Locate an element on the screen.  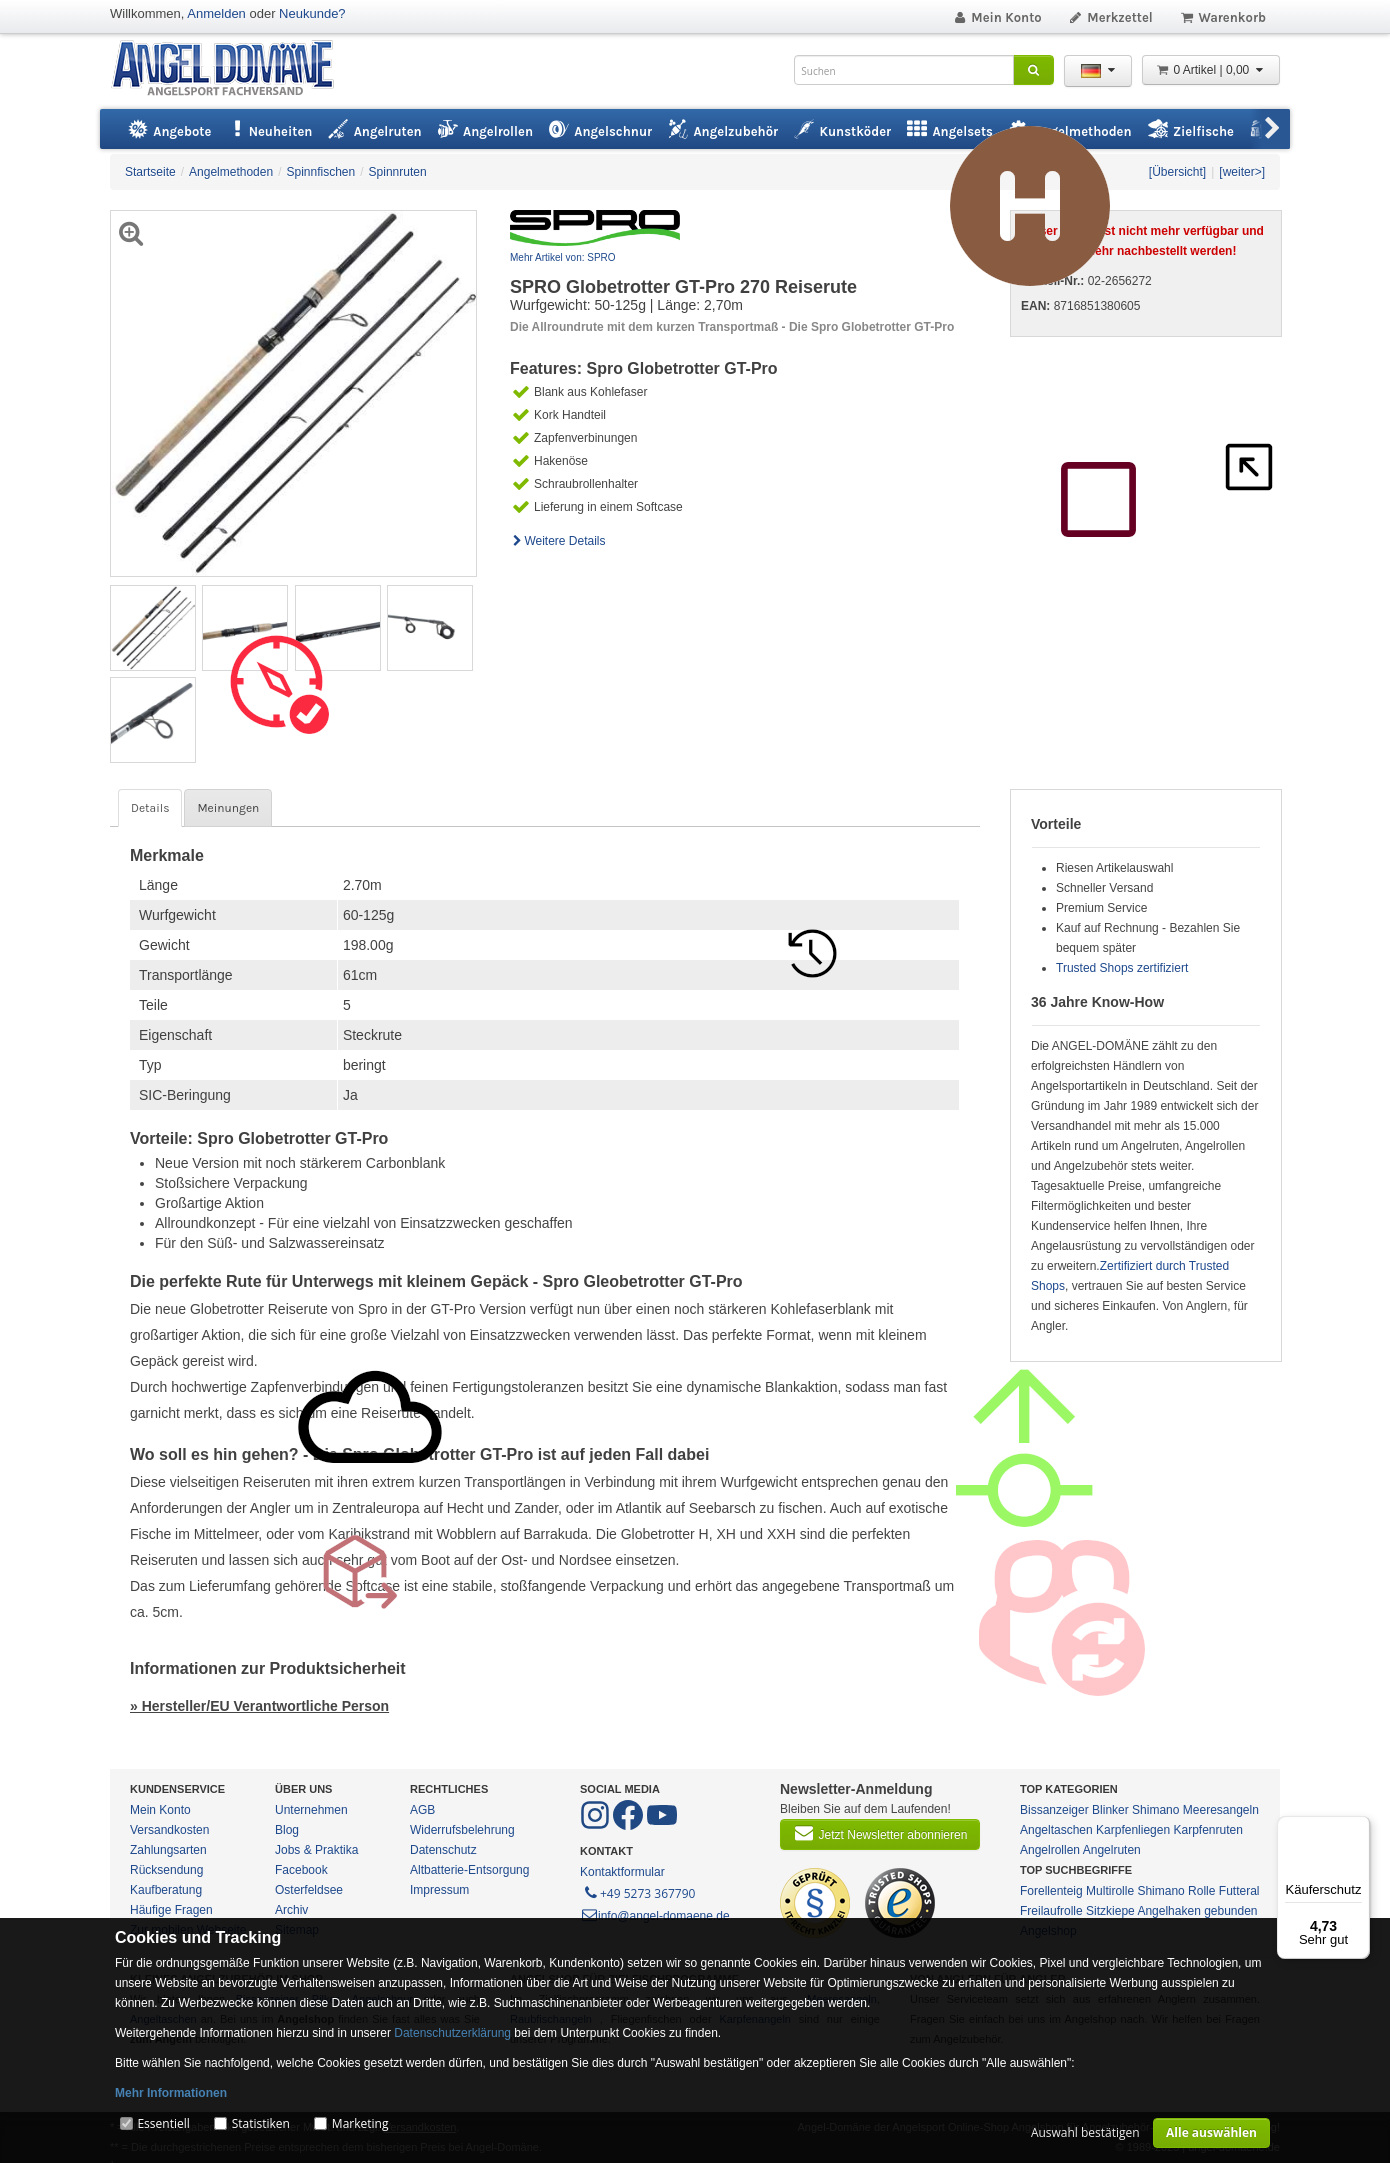
active navigation or orientation mode is located at coordinates (276, 681).